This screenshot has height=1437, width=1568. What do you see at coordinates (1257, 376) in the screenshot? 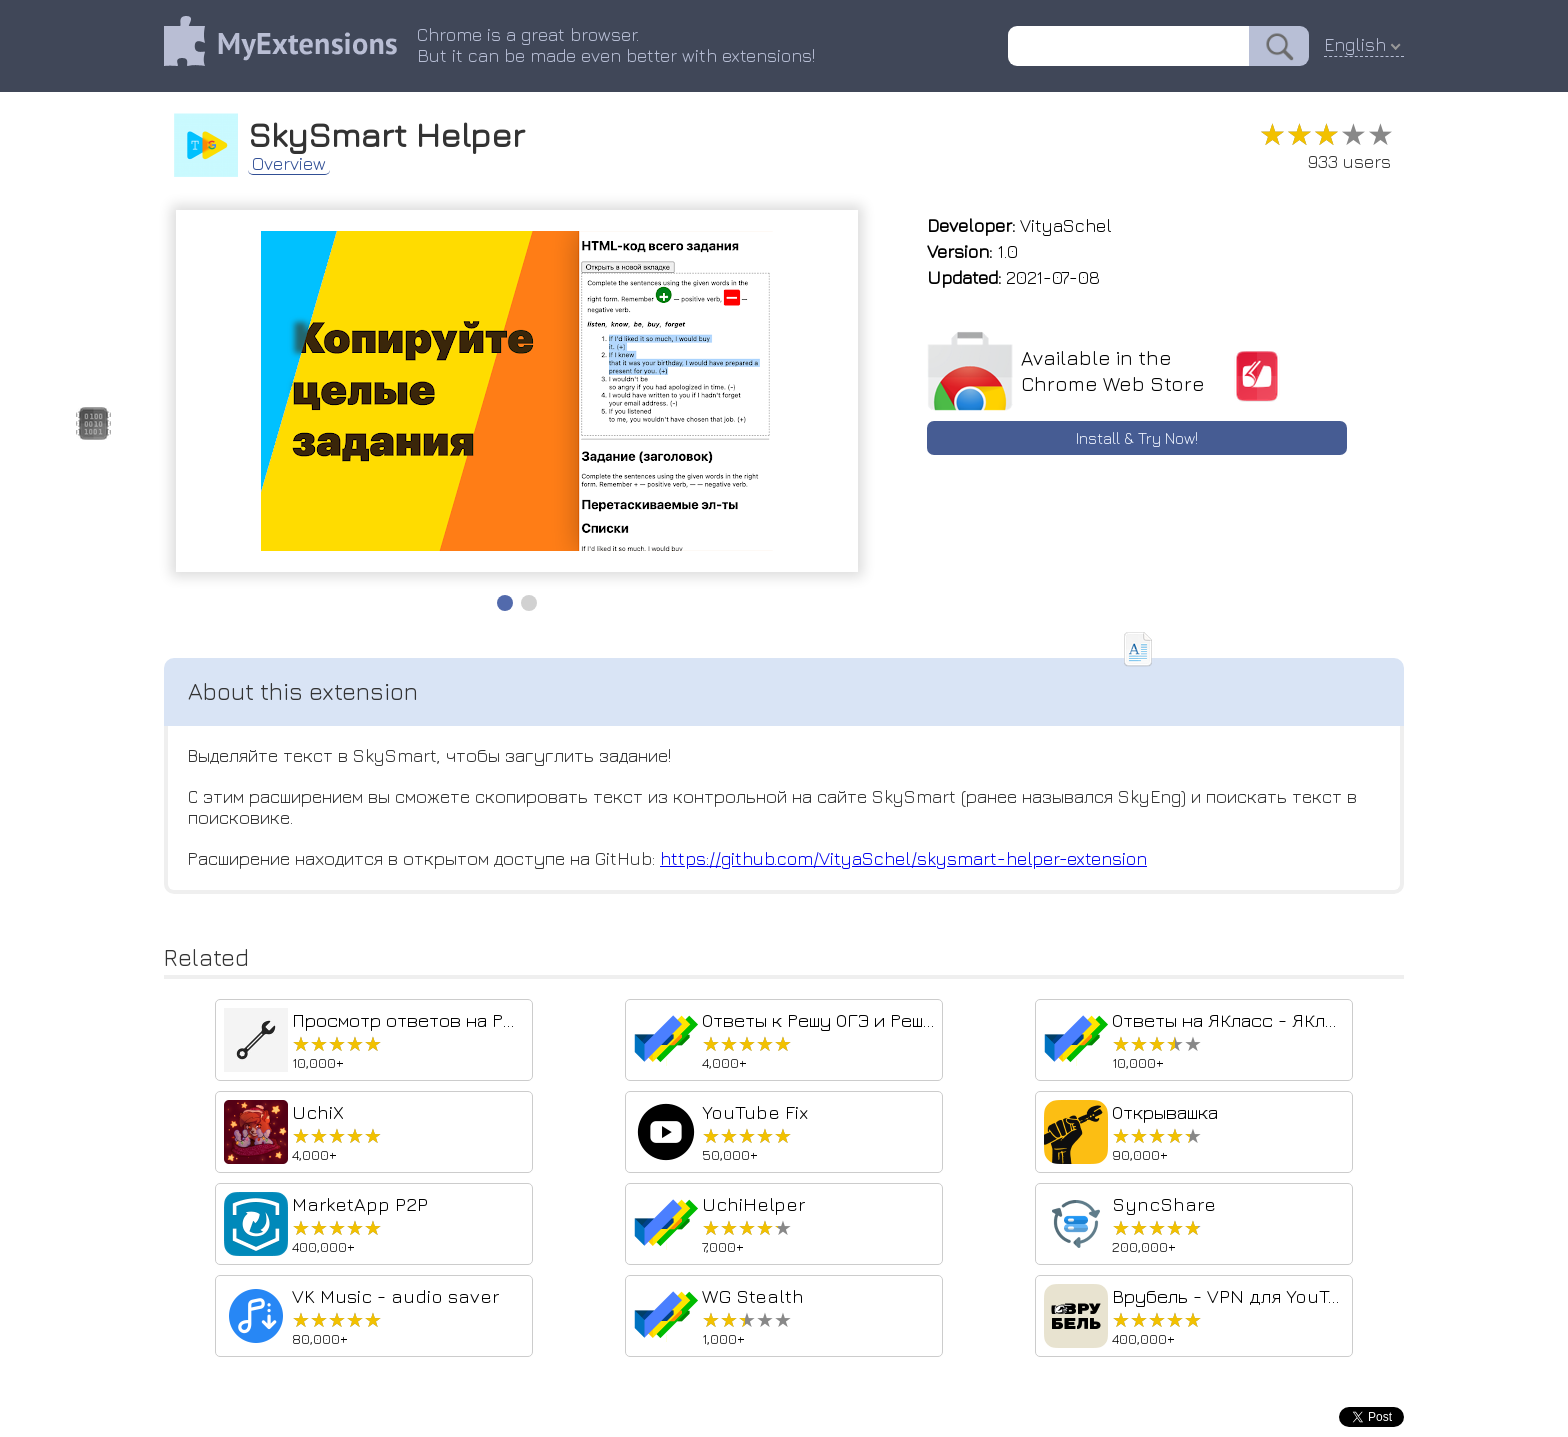
I see `postscript document file type indicator` at bounding box center [1257, 376].